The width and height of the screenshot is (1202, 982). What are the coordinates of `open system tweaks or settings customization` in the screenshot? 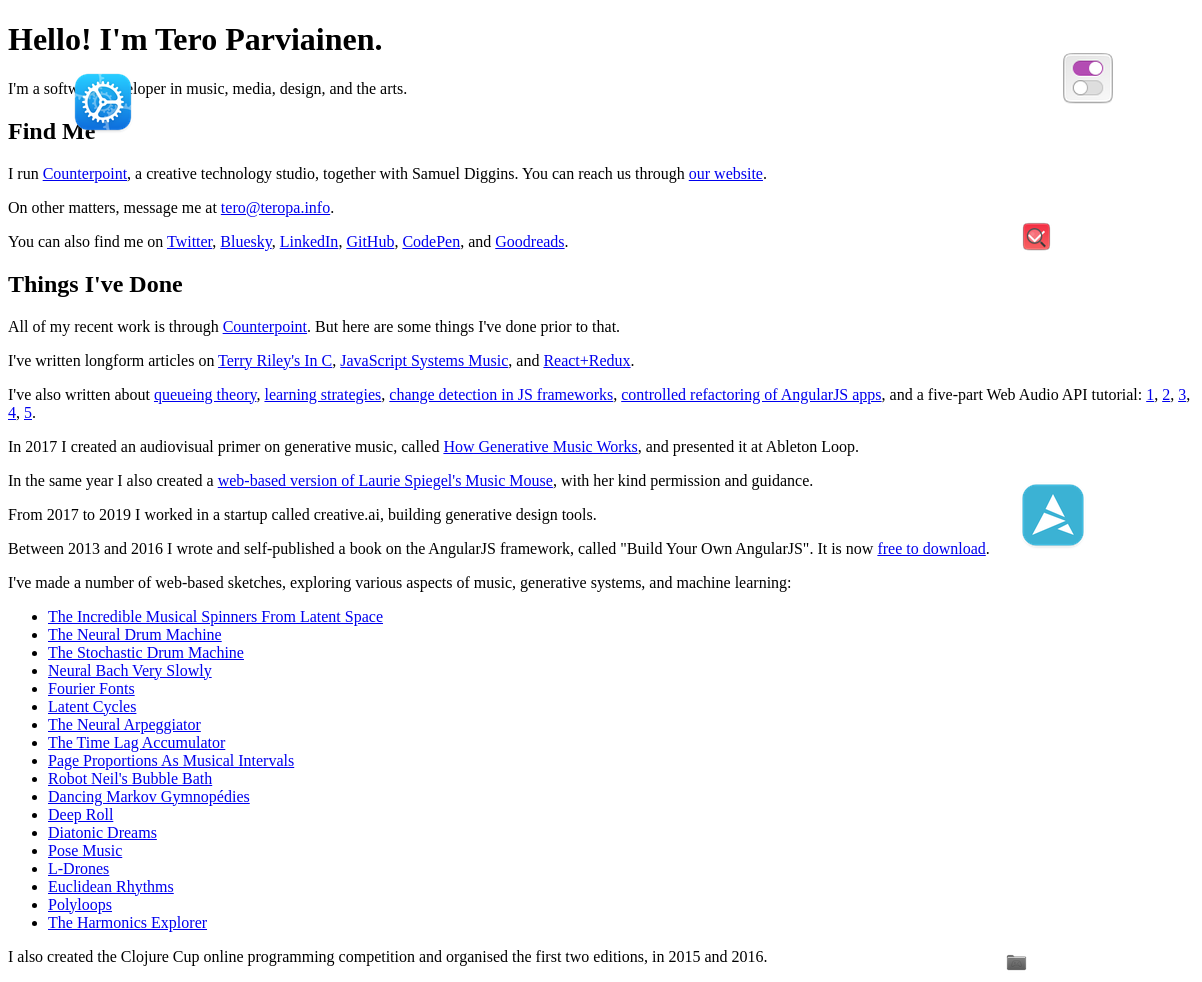 It's located at (1088, 78).